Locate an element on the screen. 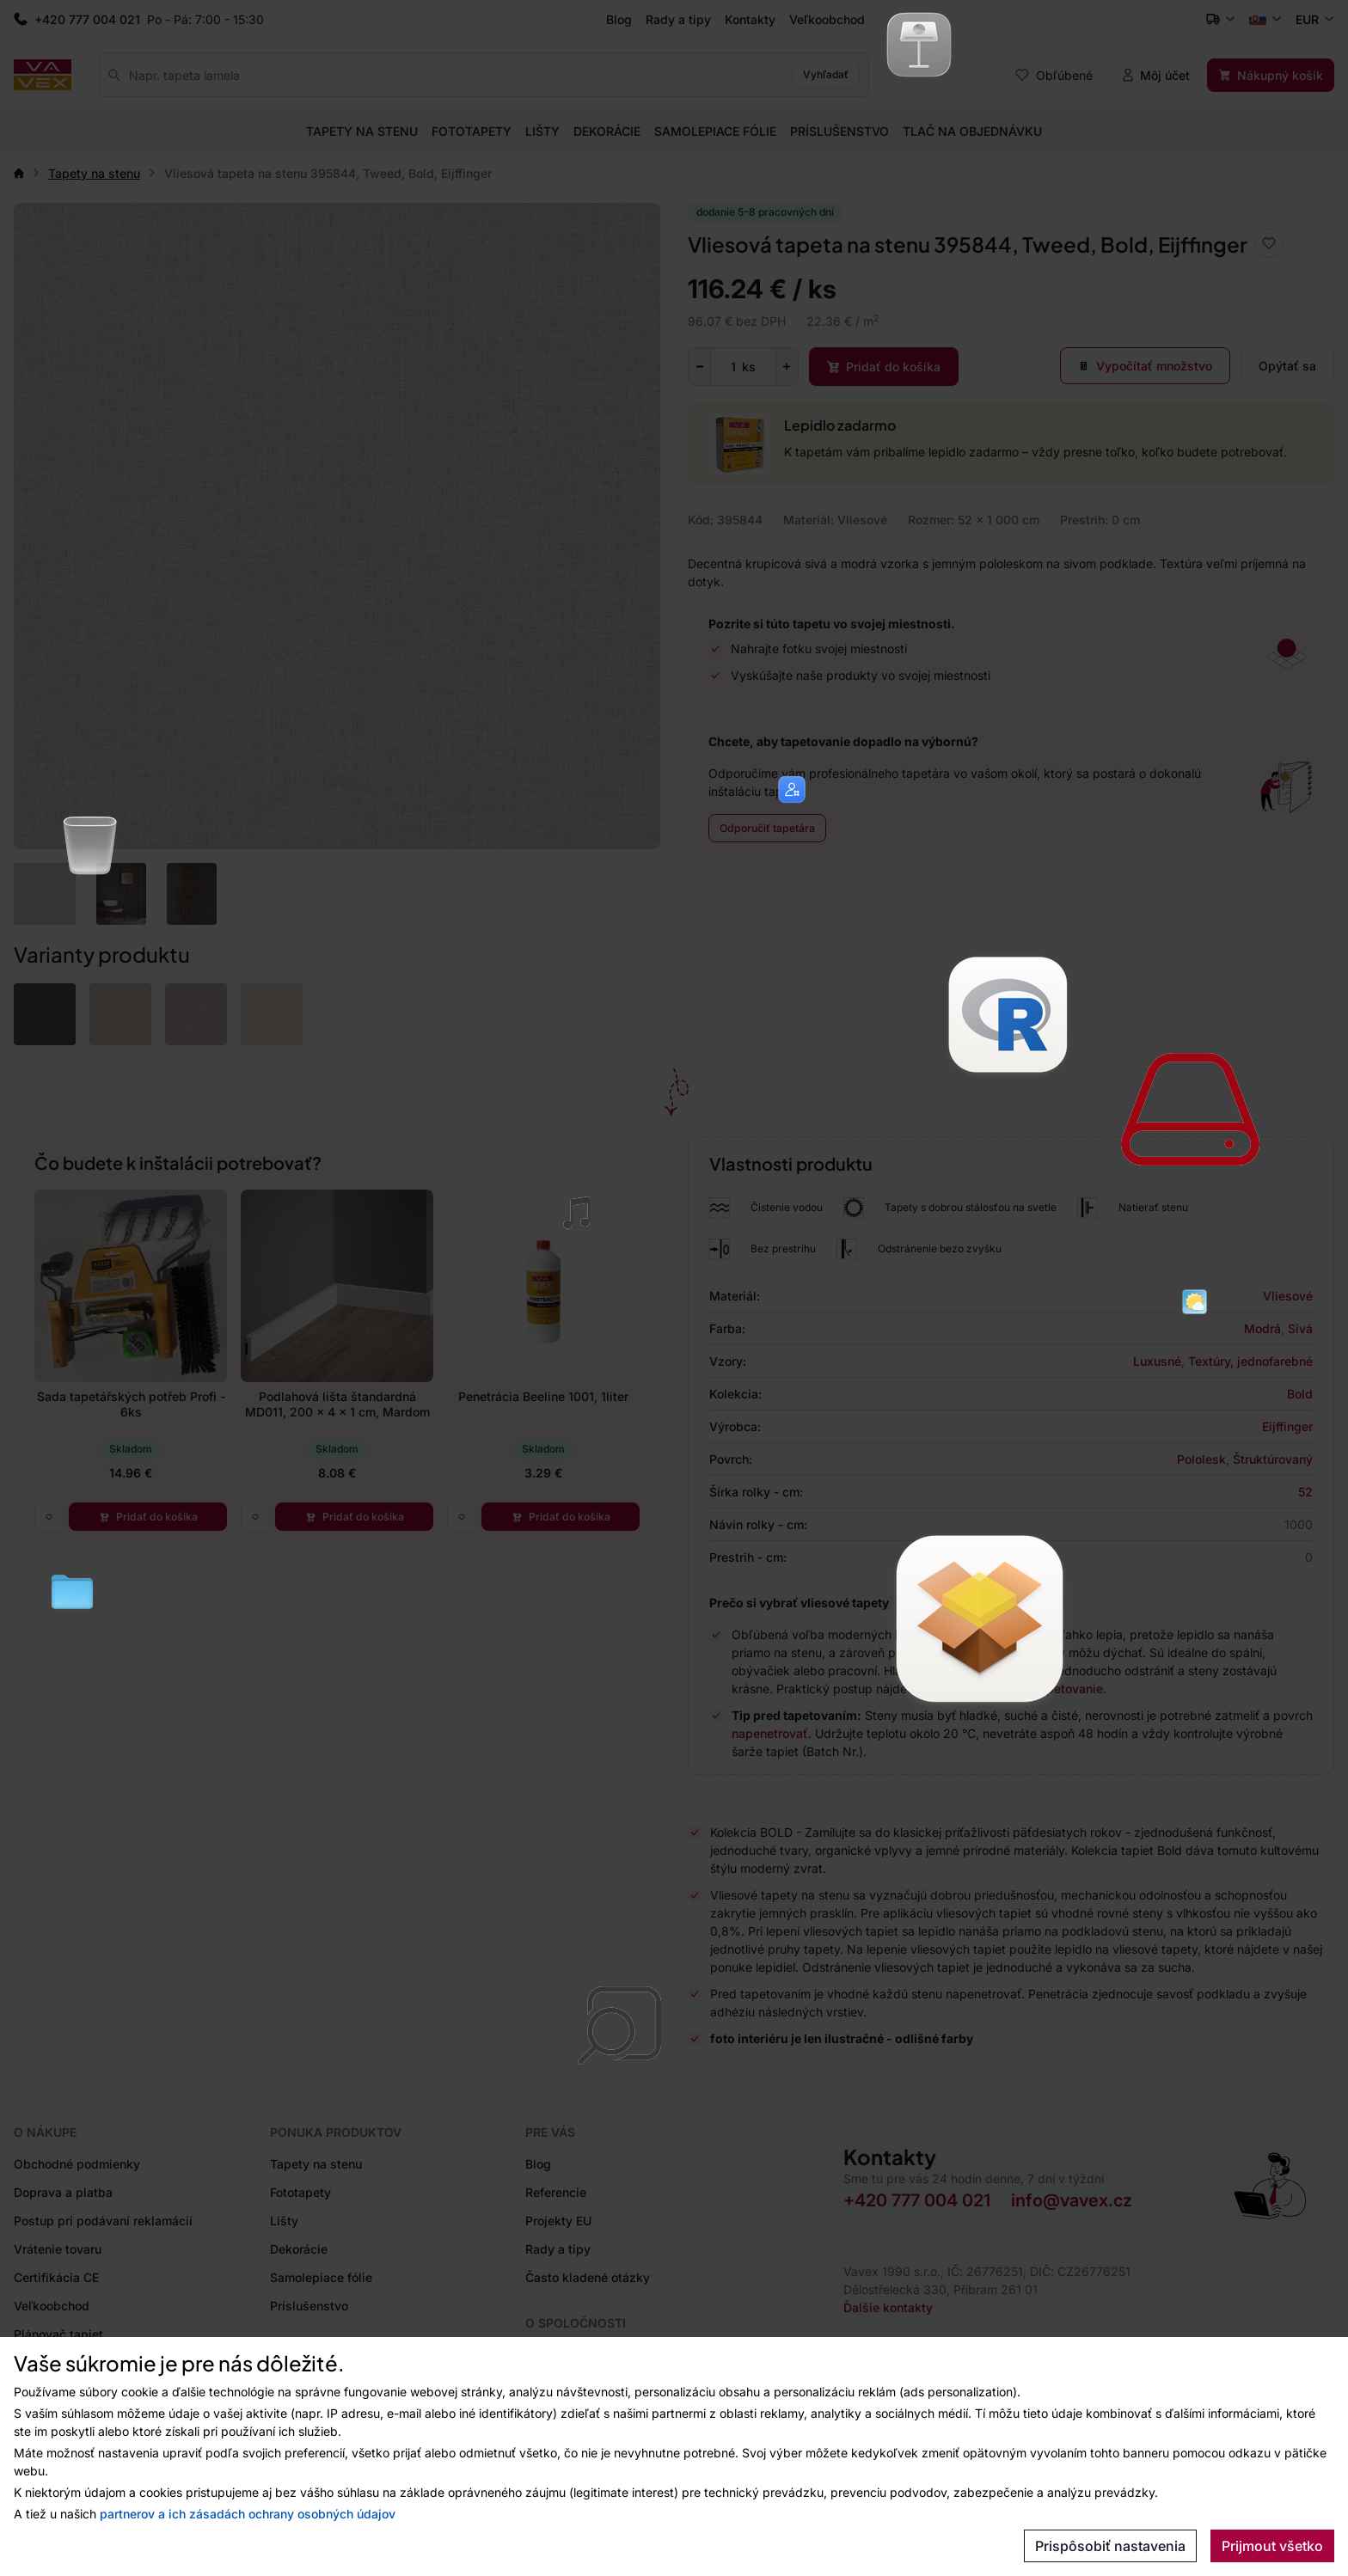 The width and height of the screenshot is (1348, 2576). open R statistical computing application is located at coordinates (1006, 1014).